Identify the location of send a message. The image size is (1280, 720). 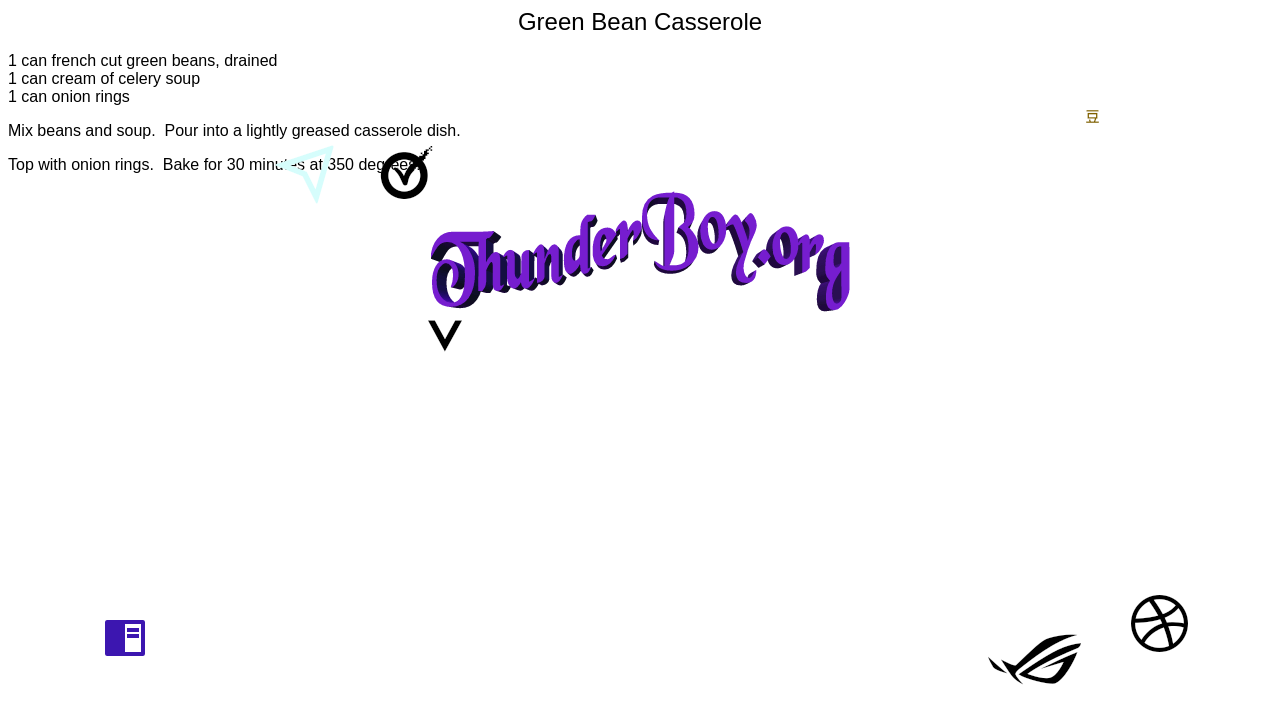
(305, 173).